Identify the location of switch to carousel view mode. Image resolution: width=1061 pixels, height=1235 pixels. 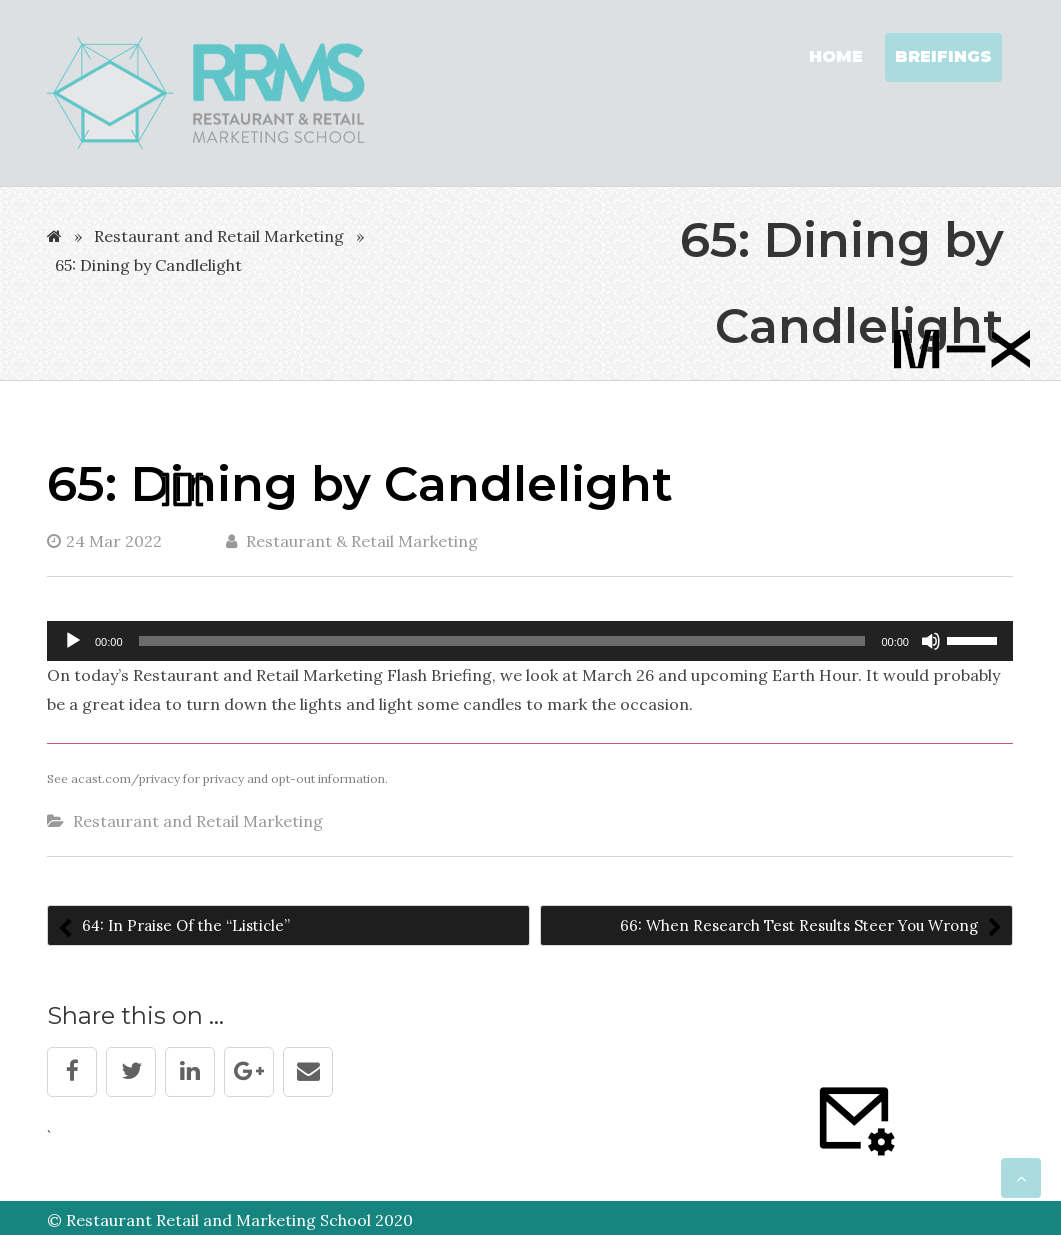
(182, 489).